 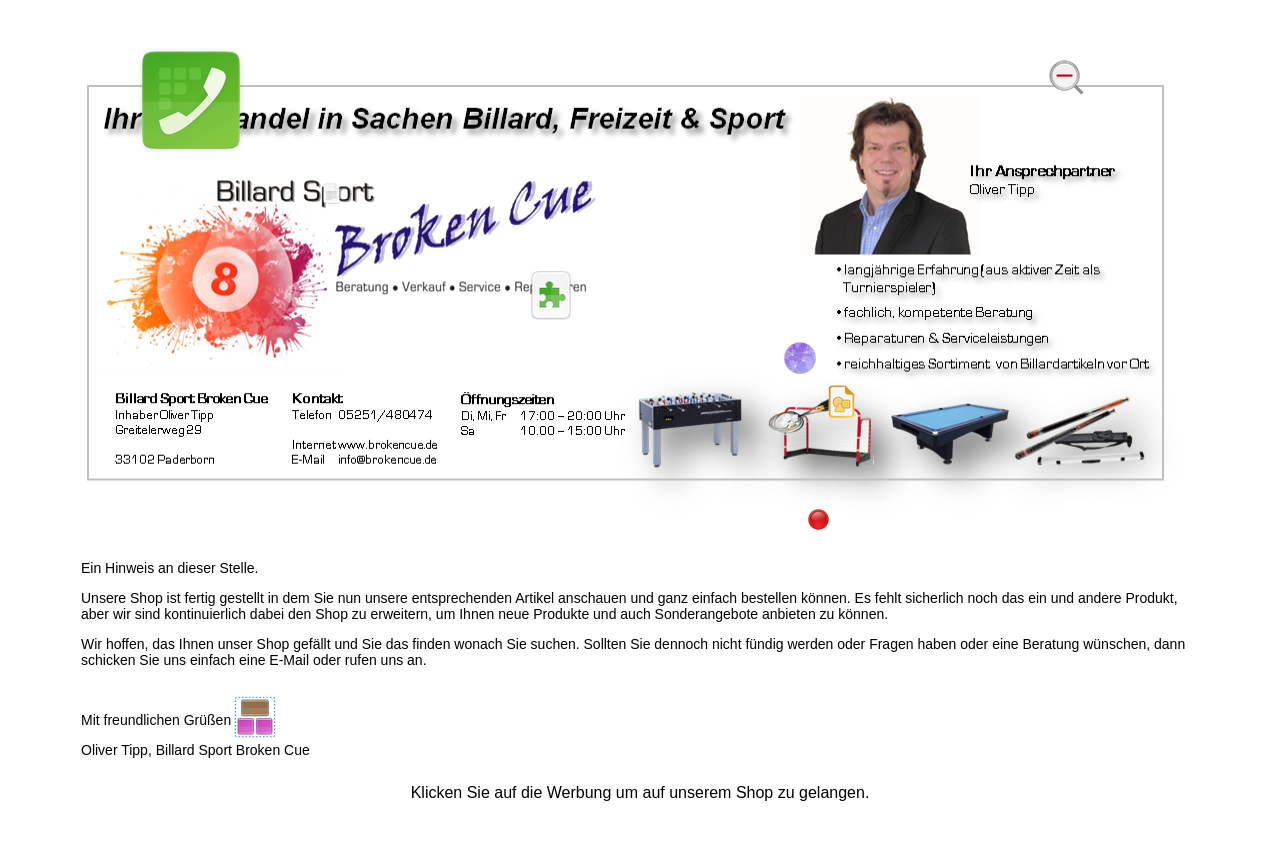 What do you see at coordinates (1066, 77) in the screenshot?
I see `zoom out to see more content` at bounding box center [1066, 77].